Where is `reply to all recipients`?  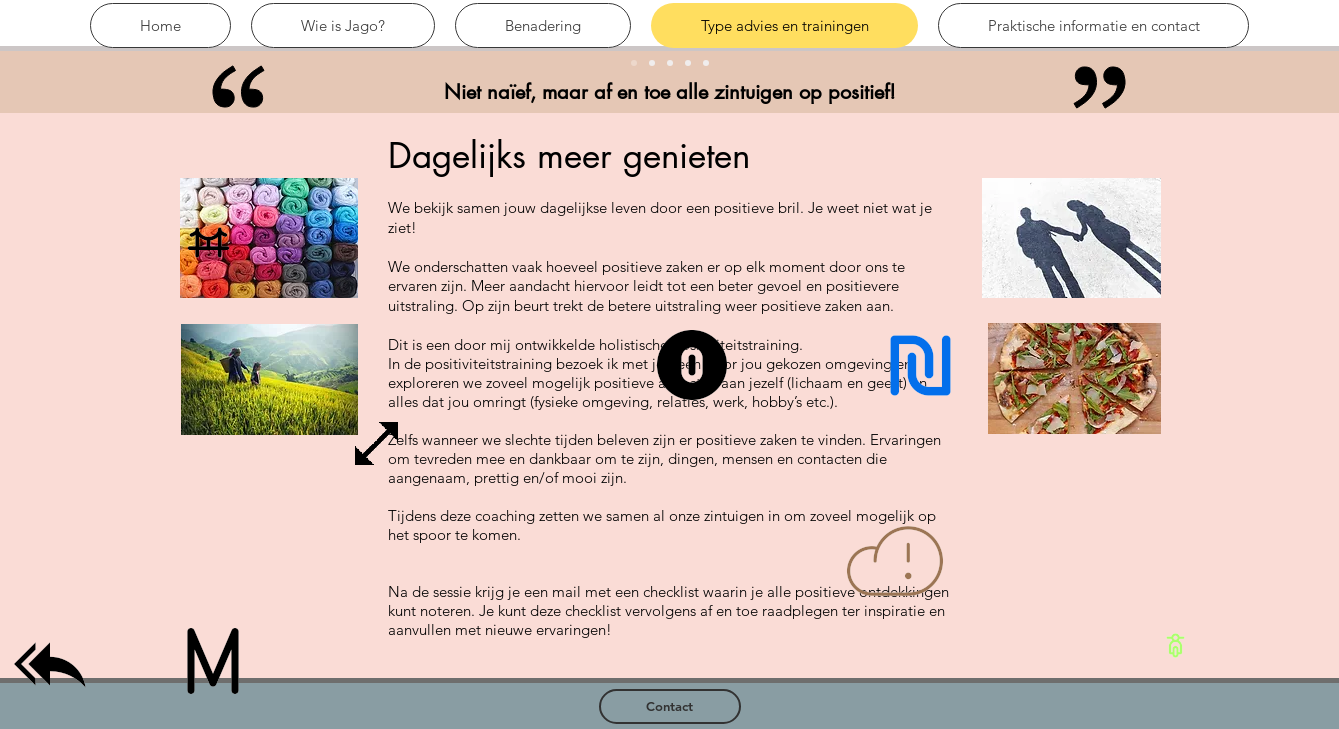 reply to all recipients is located at coordinates (50, 664).